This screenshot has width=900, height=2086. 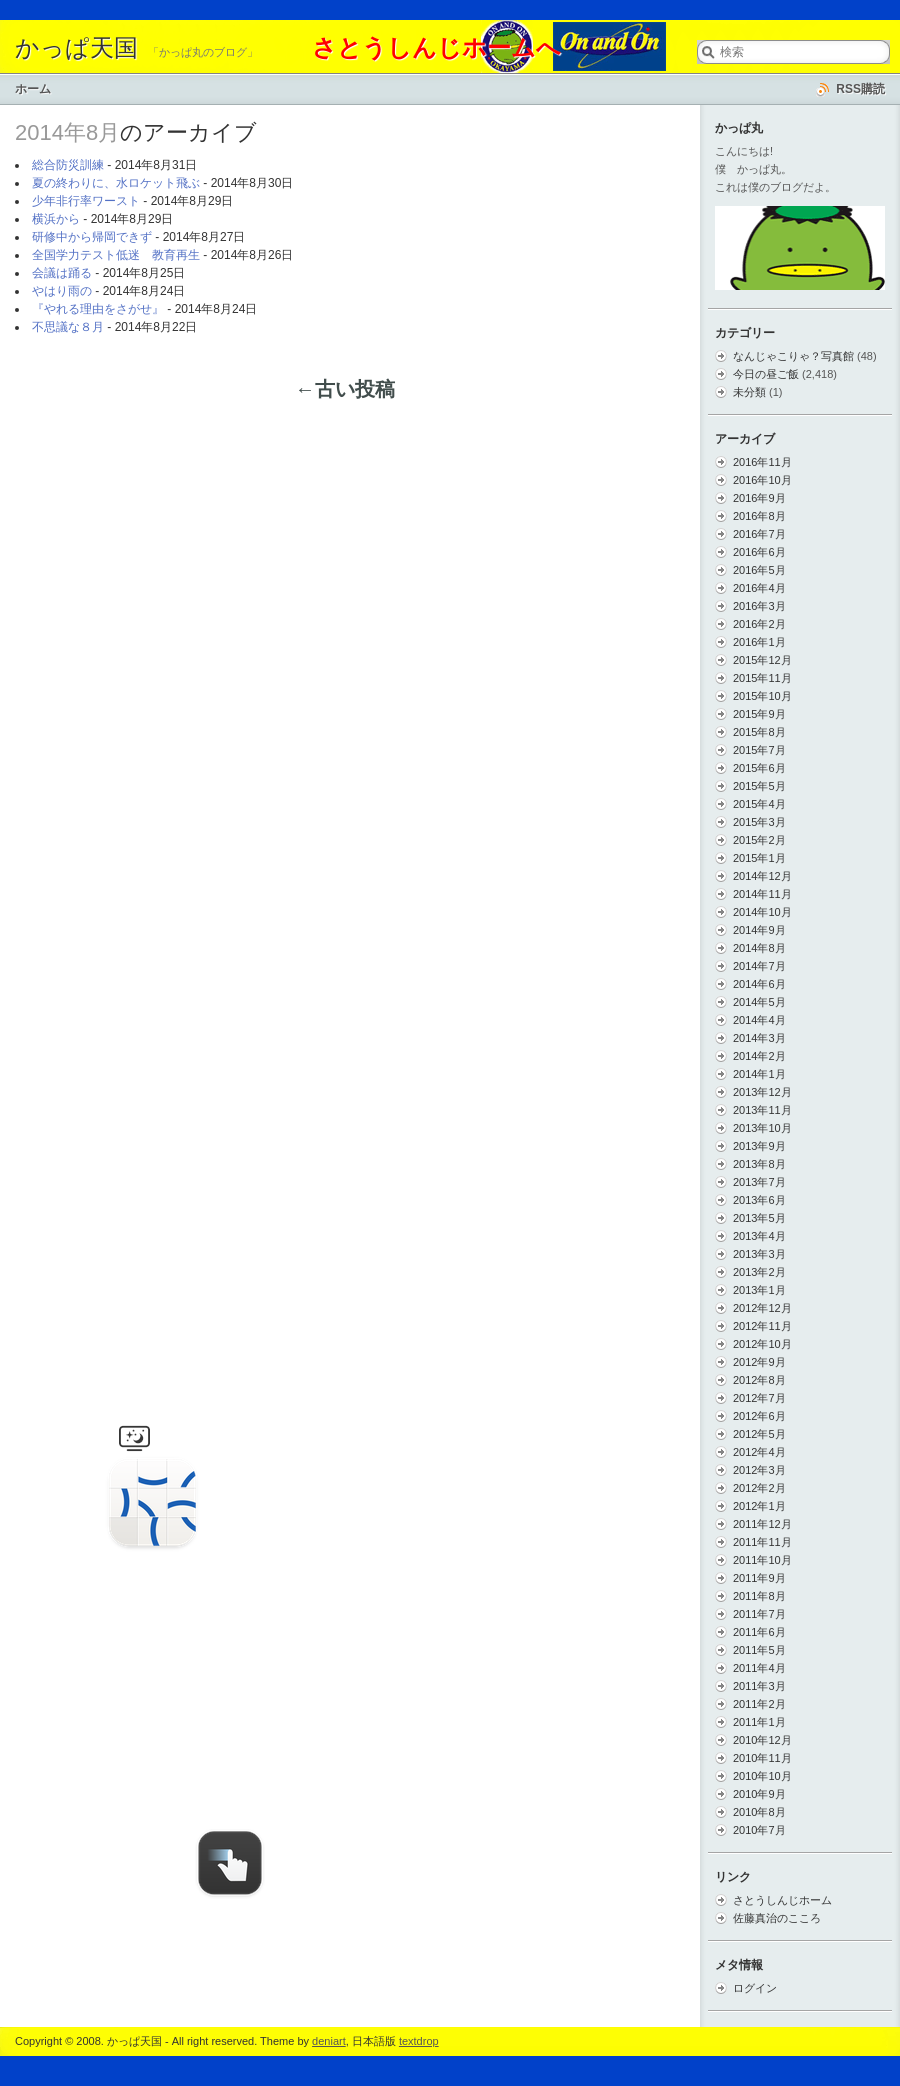 What do you see at coordinates (152, 1502) in the screenshot?
I see `launch gnome taquin sliding puzzle game` at bounding box center [152, 1502].